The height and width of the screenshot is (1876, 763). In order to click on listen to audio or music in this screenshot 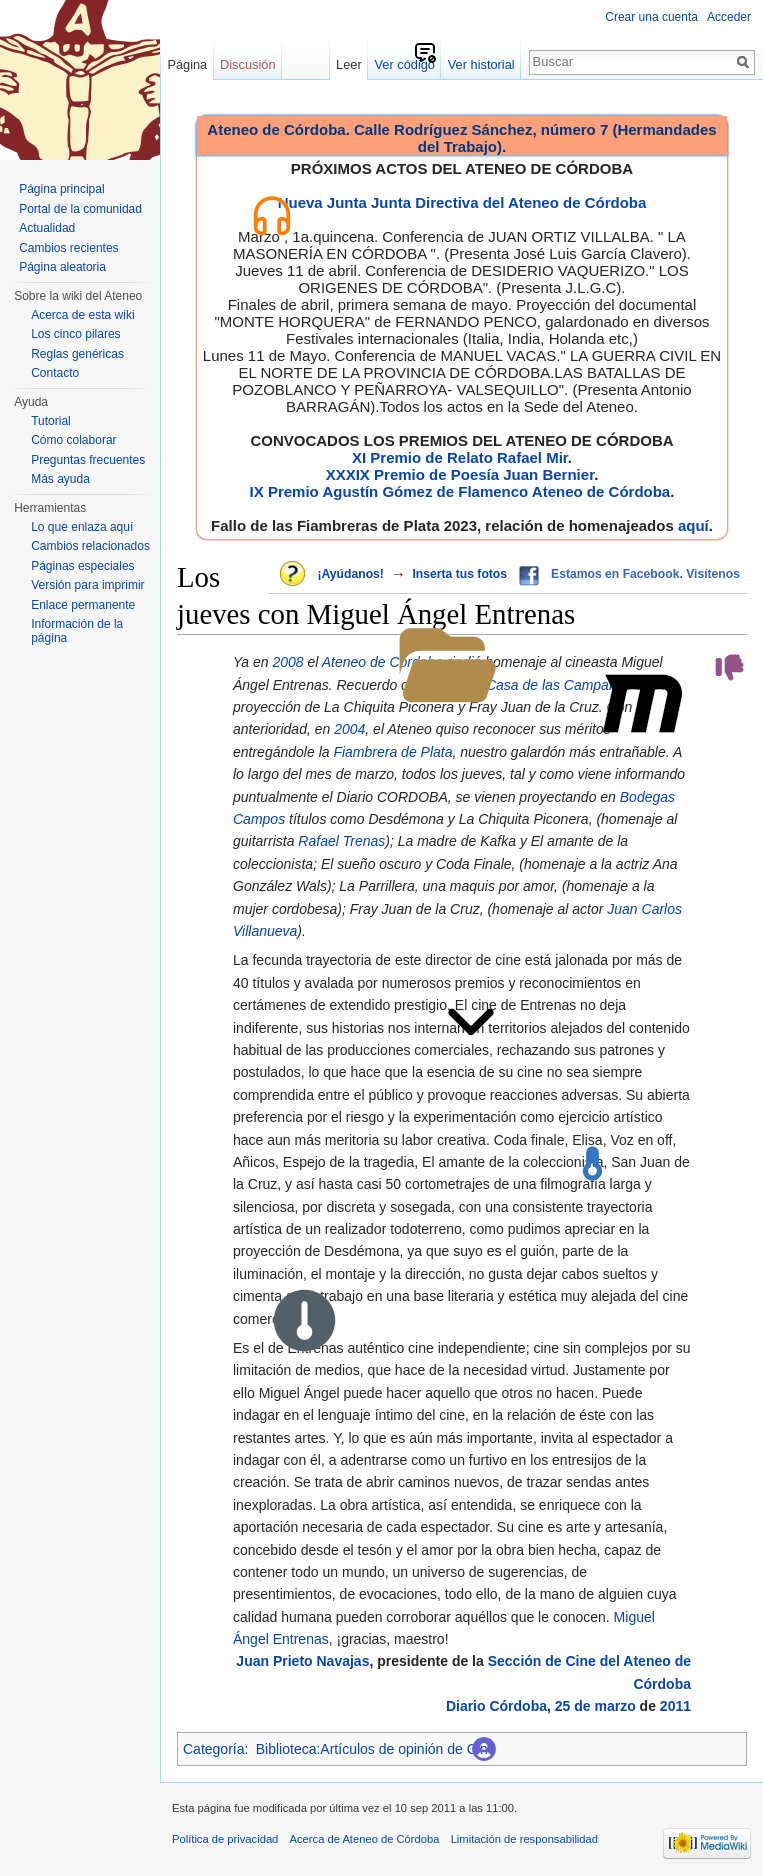, I will do `click(272, 217)`.